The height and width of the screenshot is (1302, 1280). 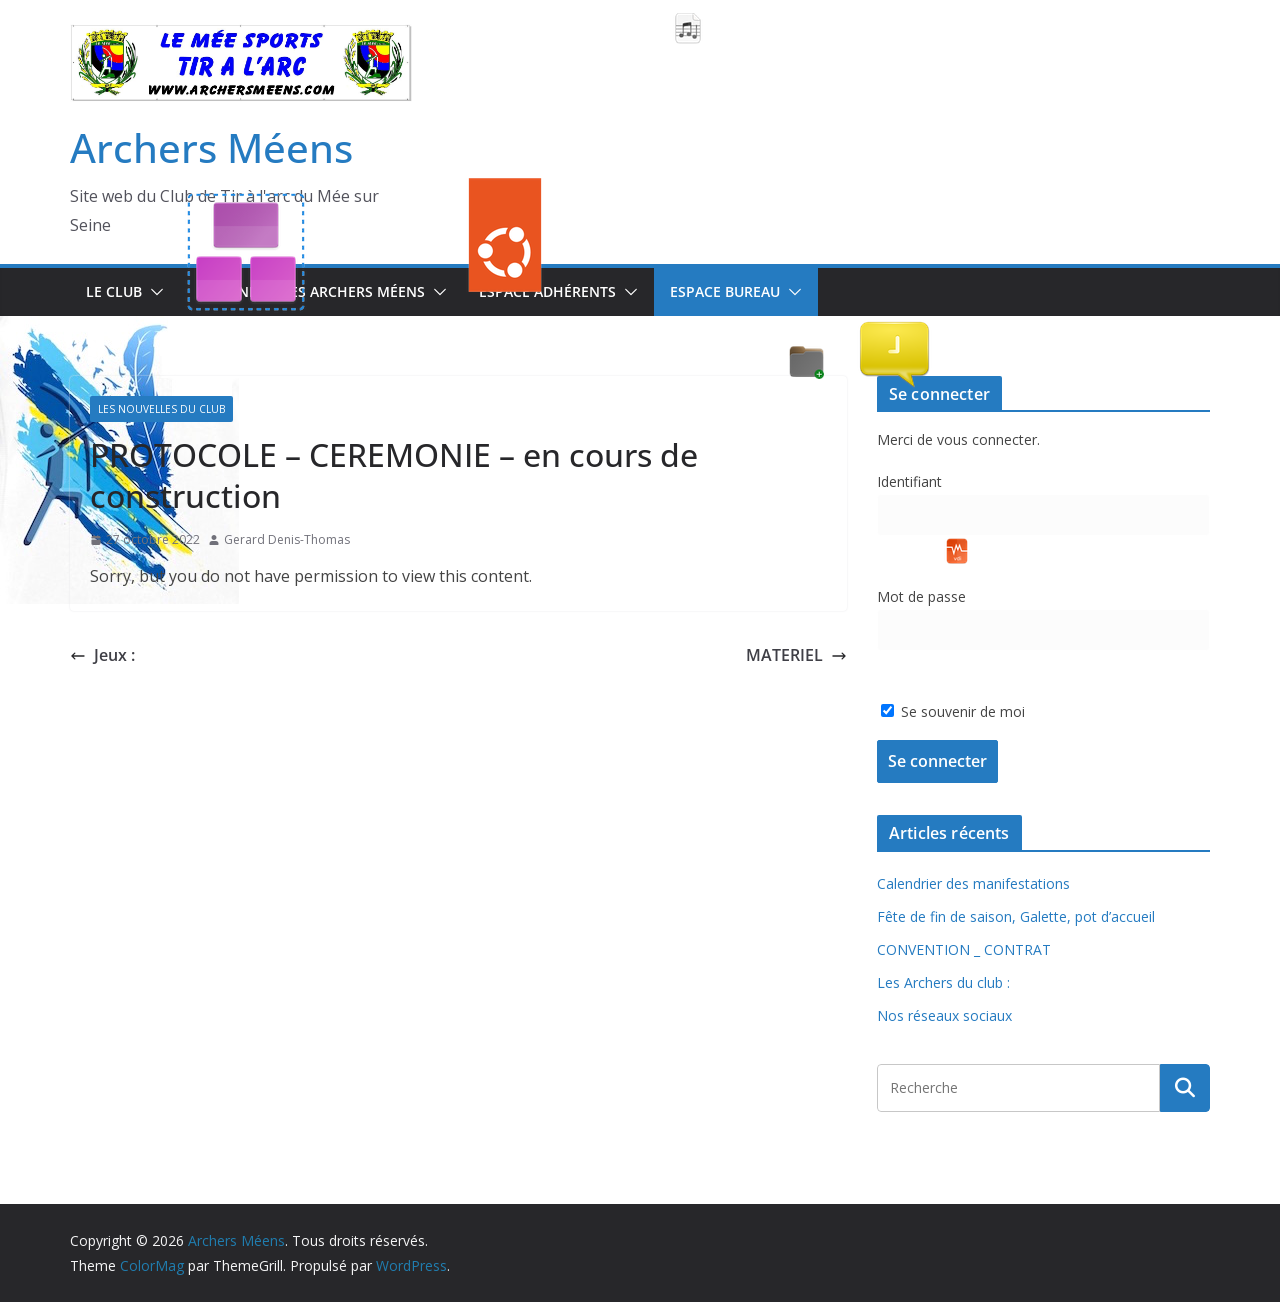 What do you see at coordinates (895, 354) in the screenshot?
I see `user is idle or away` at bounding box center [895, 354].